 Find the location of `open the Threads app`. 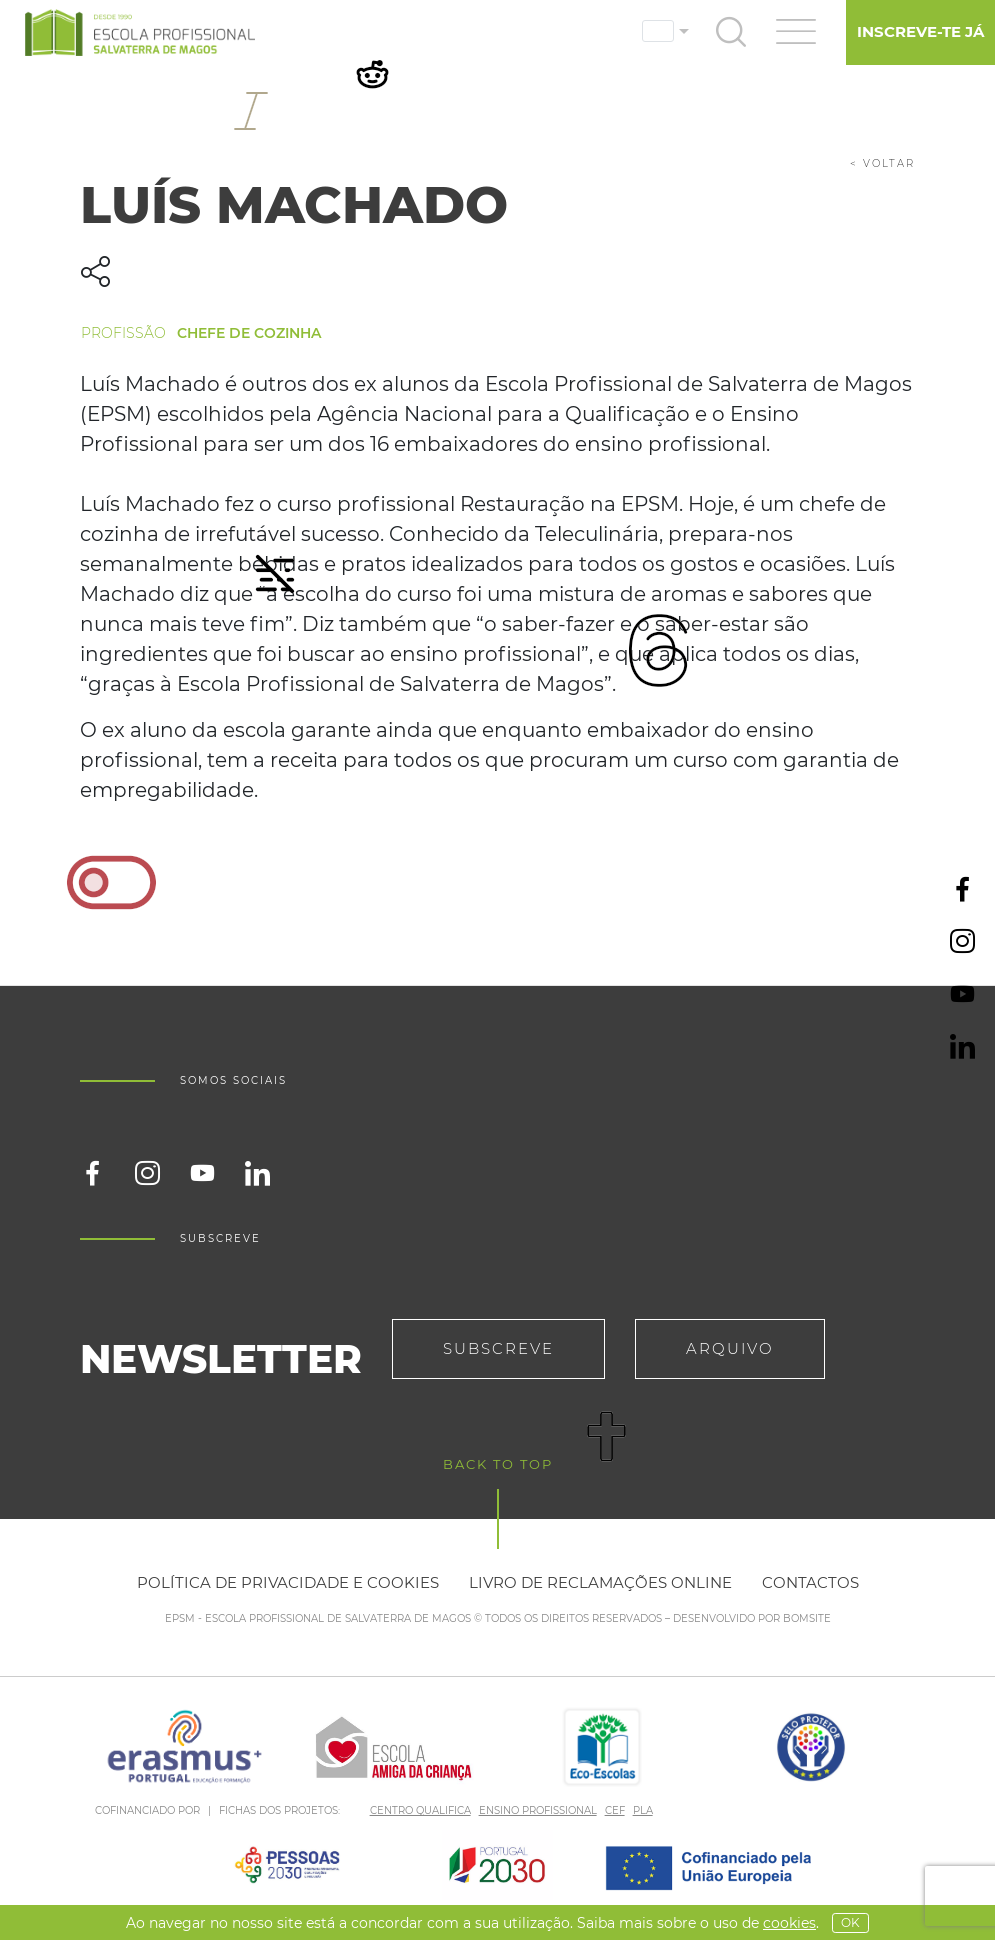

open the Threads app is located at coordinates (659, 650).